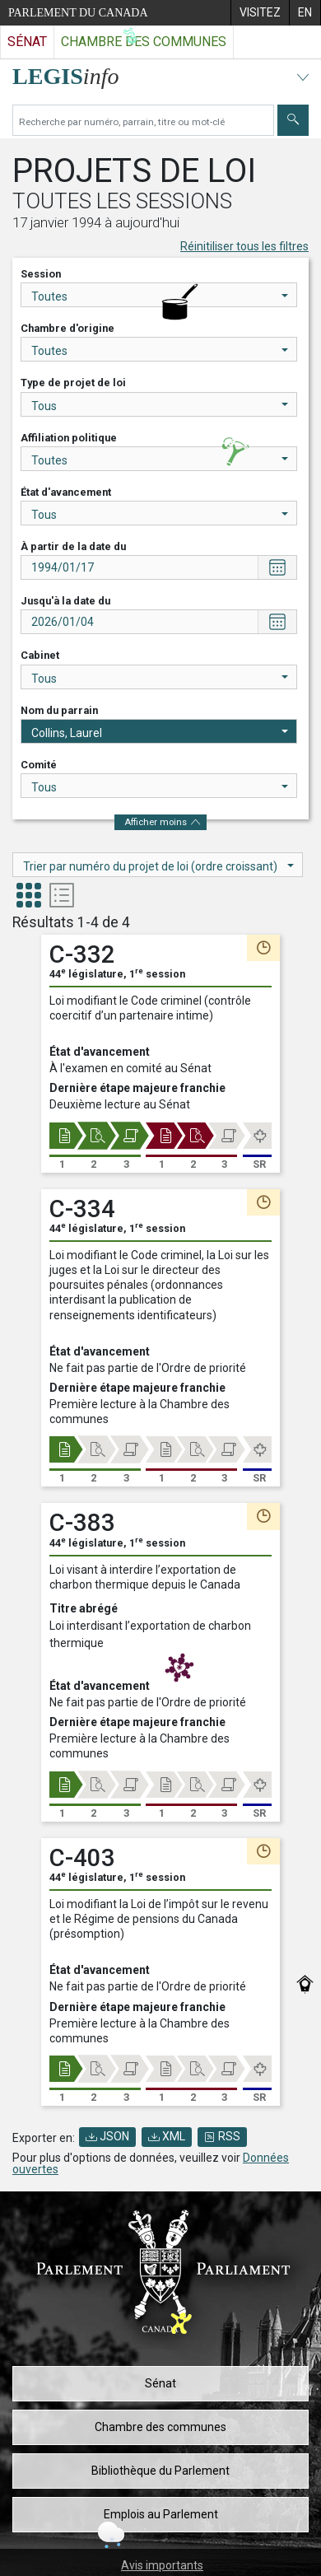 The image size is (321, 2576). What do you see at coordinates (235, 451) in the screenshot?
I see `launch or shoot an item` at bounding box center [235, 451].